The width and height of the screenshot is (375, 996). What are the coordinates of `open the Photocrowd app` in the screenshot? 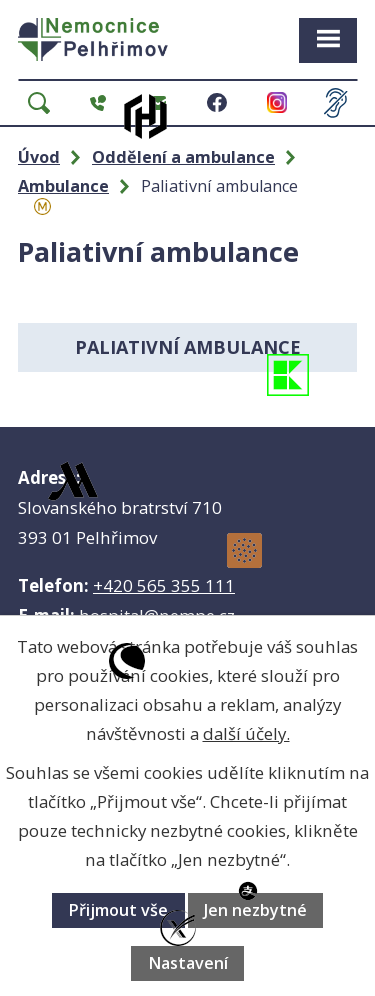 It's located at (244, 550).